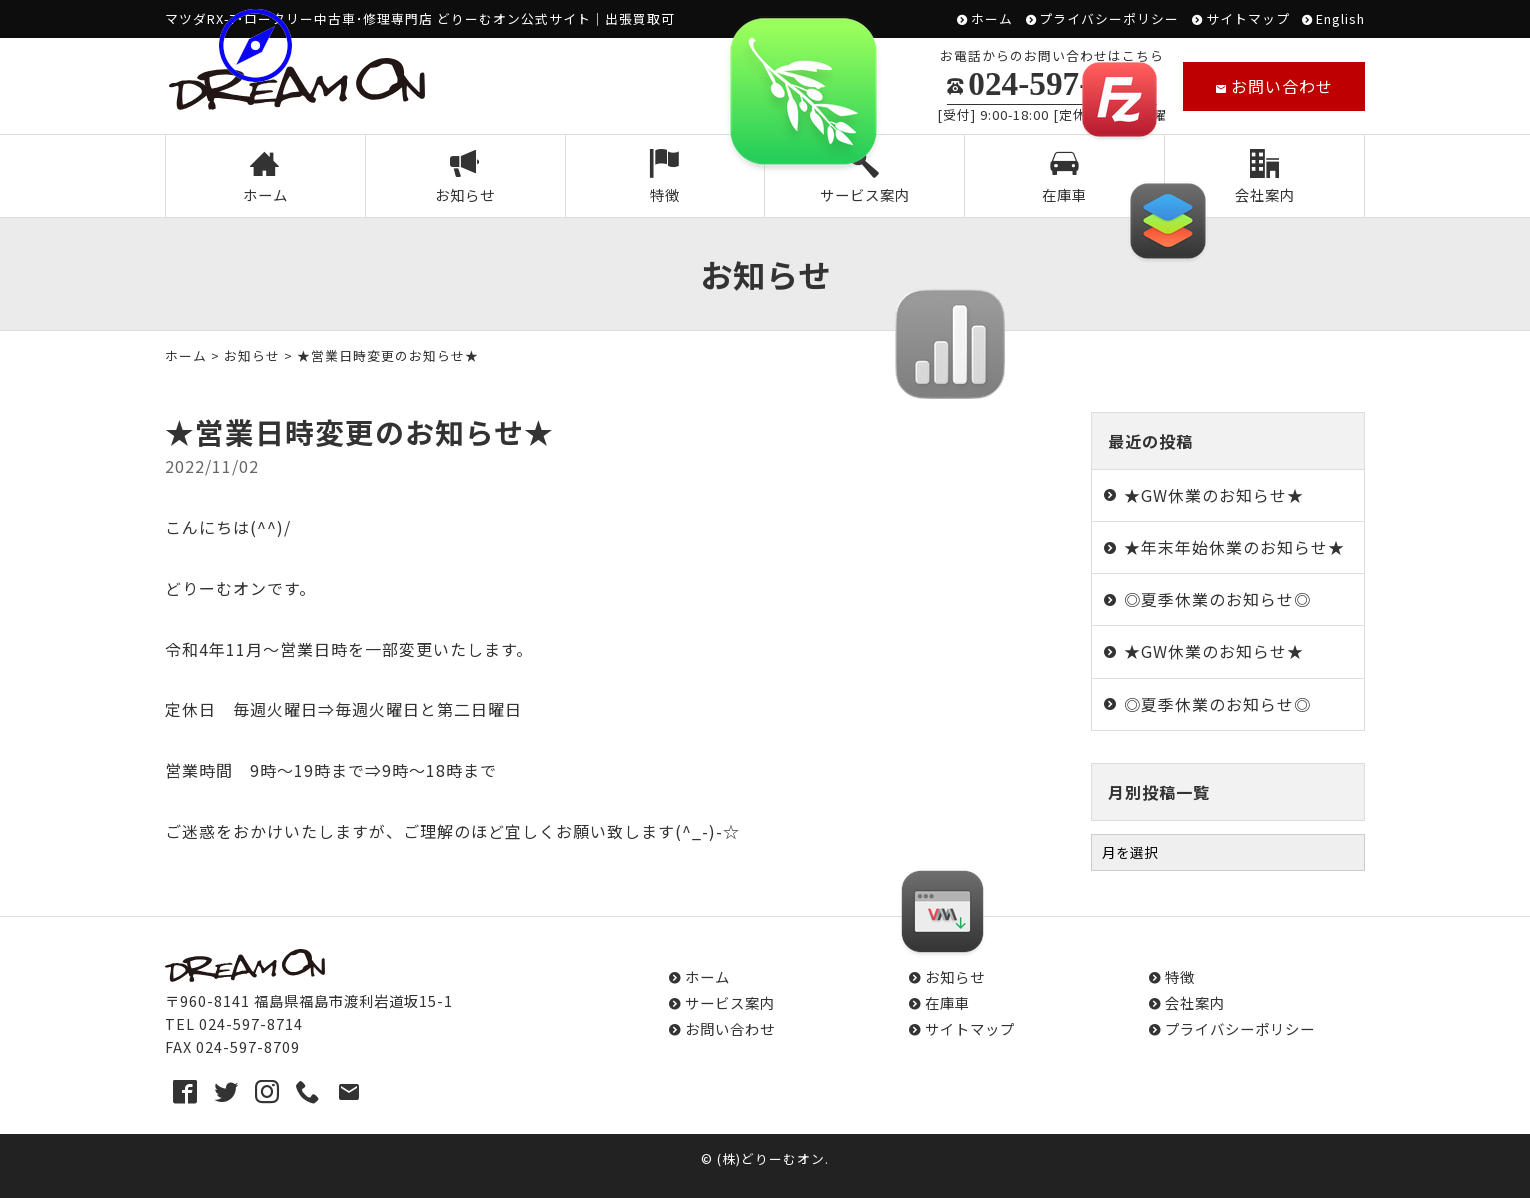 The height and width of the screenshot is (1198, 1530). I want to click on open FileZilla FTP client, so click(1119, 99).